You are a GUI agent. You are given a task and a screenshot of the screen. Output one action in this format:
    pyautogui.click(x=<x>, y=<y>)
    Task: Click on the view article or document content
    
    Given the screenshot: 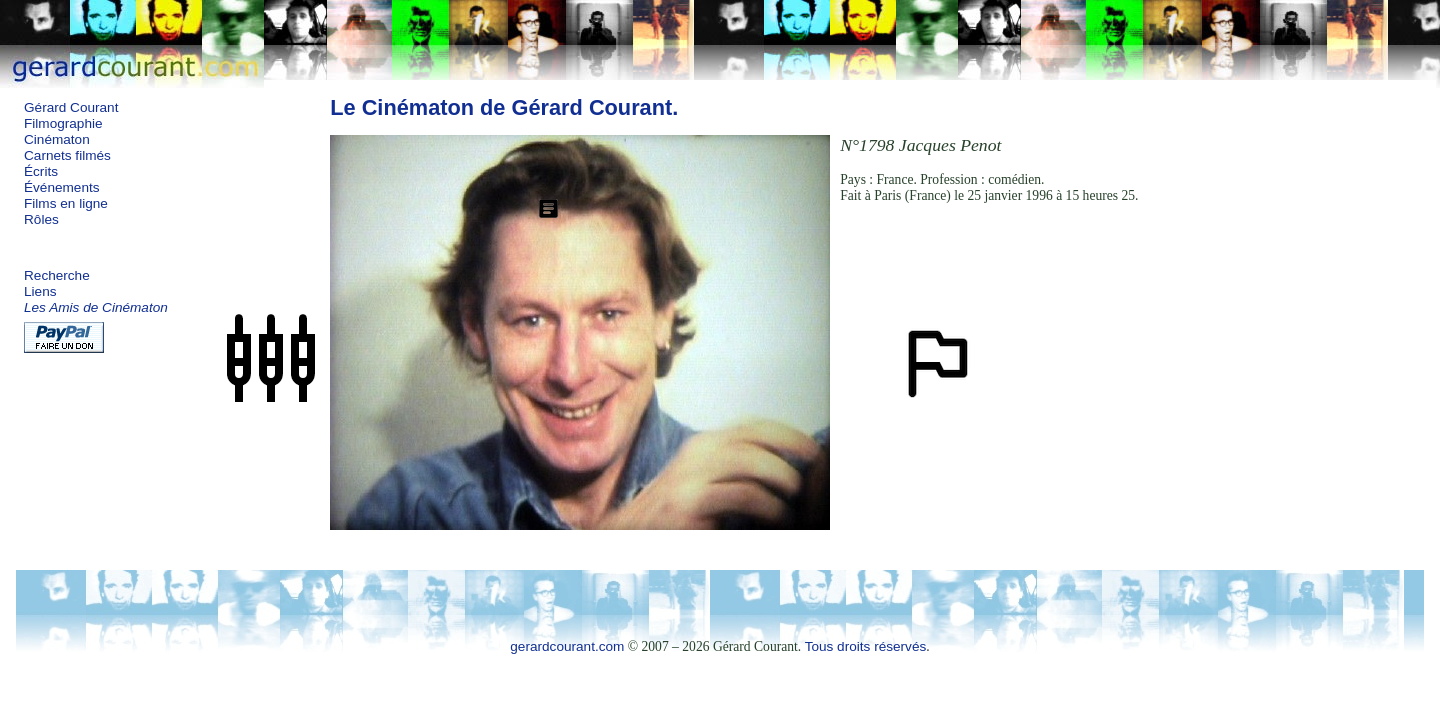 What is the action you would take?
    pyautogui.click(x=548, y=208)
    